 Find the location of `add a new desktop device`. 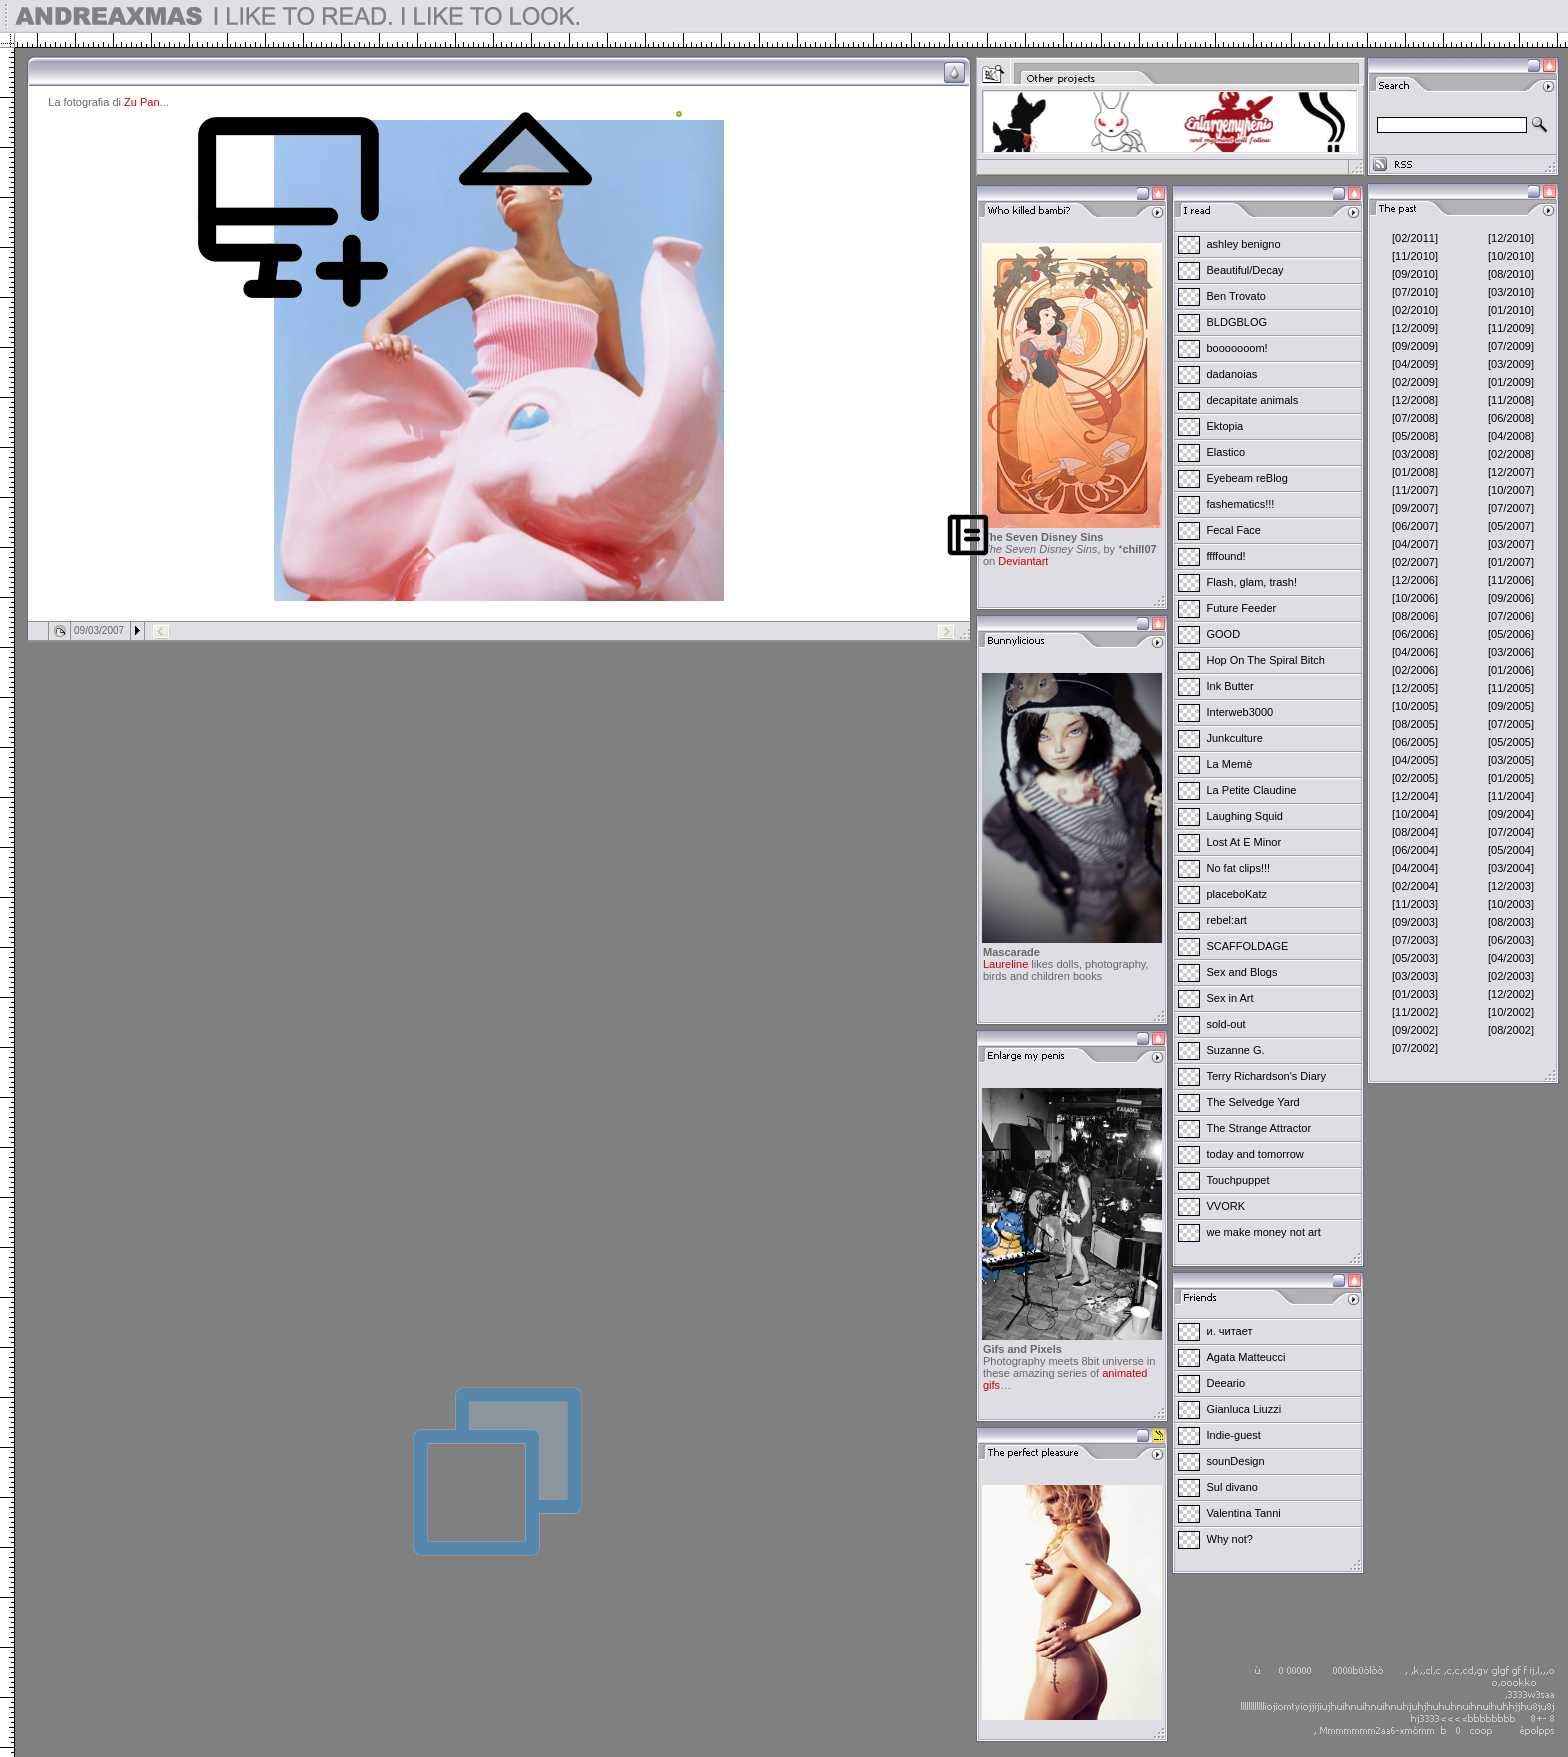

add a new desktop device is located at coordinates (288, 207).